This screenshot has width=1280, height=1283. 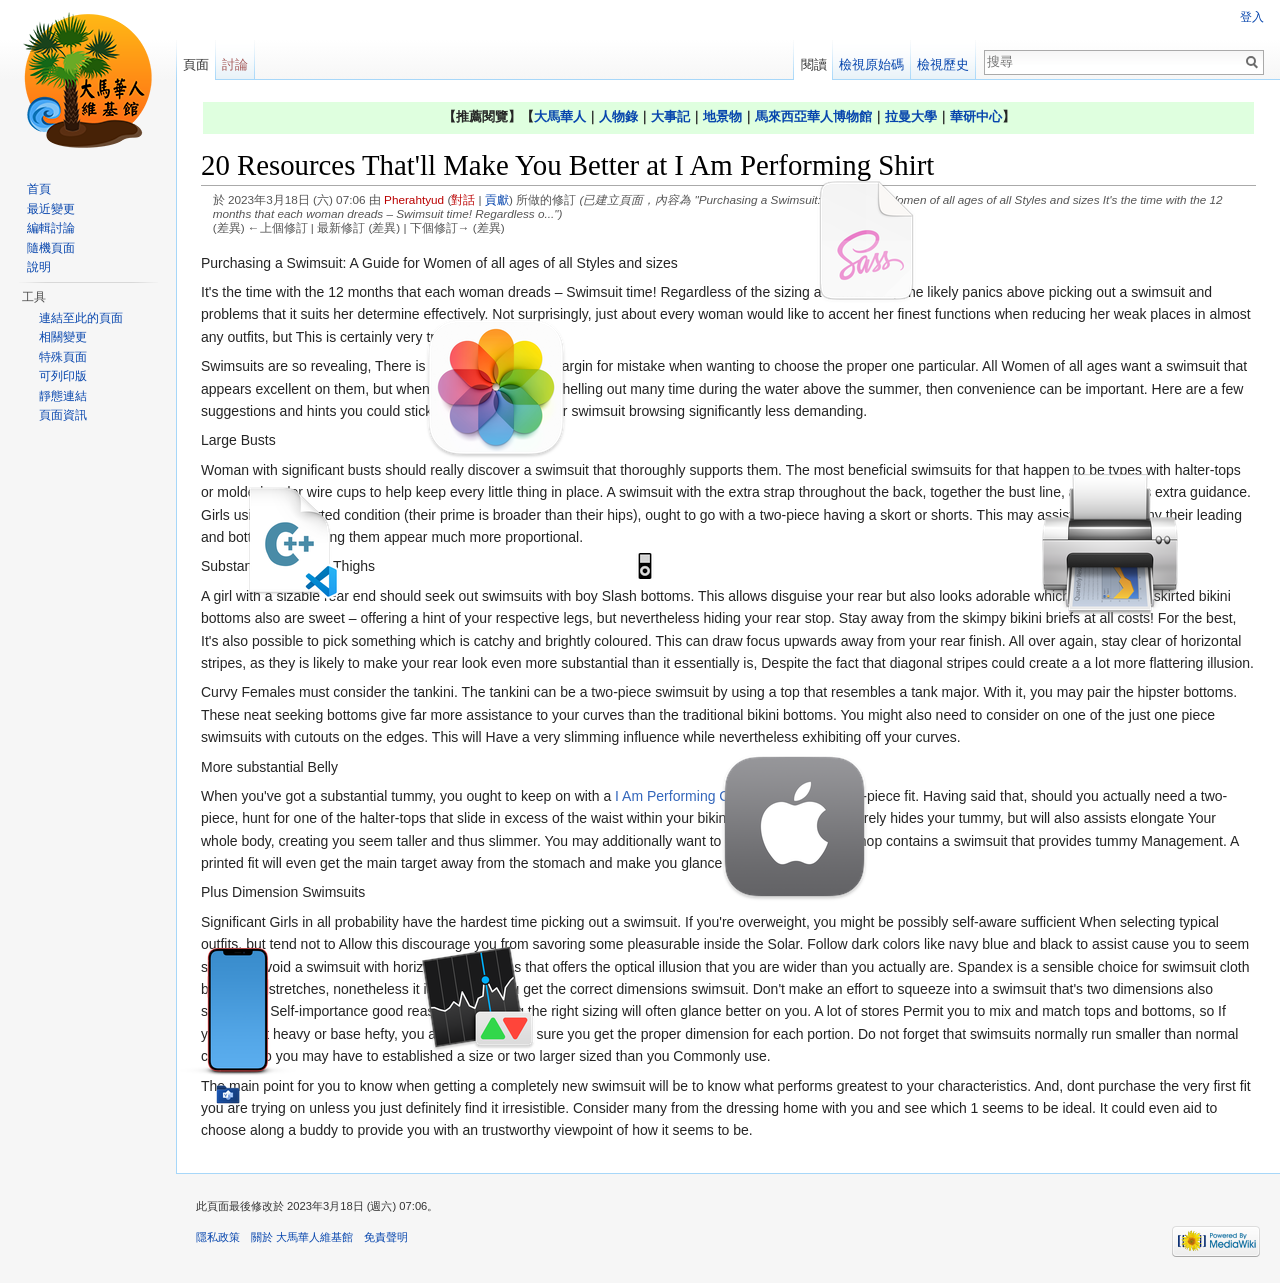 I want to click on iPod nano device in sidebar, so click(x=645, y=566).